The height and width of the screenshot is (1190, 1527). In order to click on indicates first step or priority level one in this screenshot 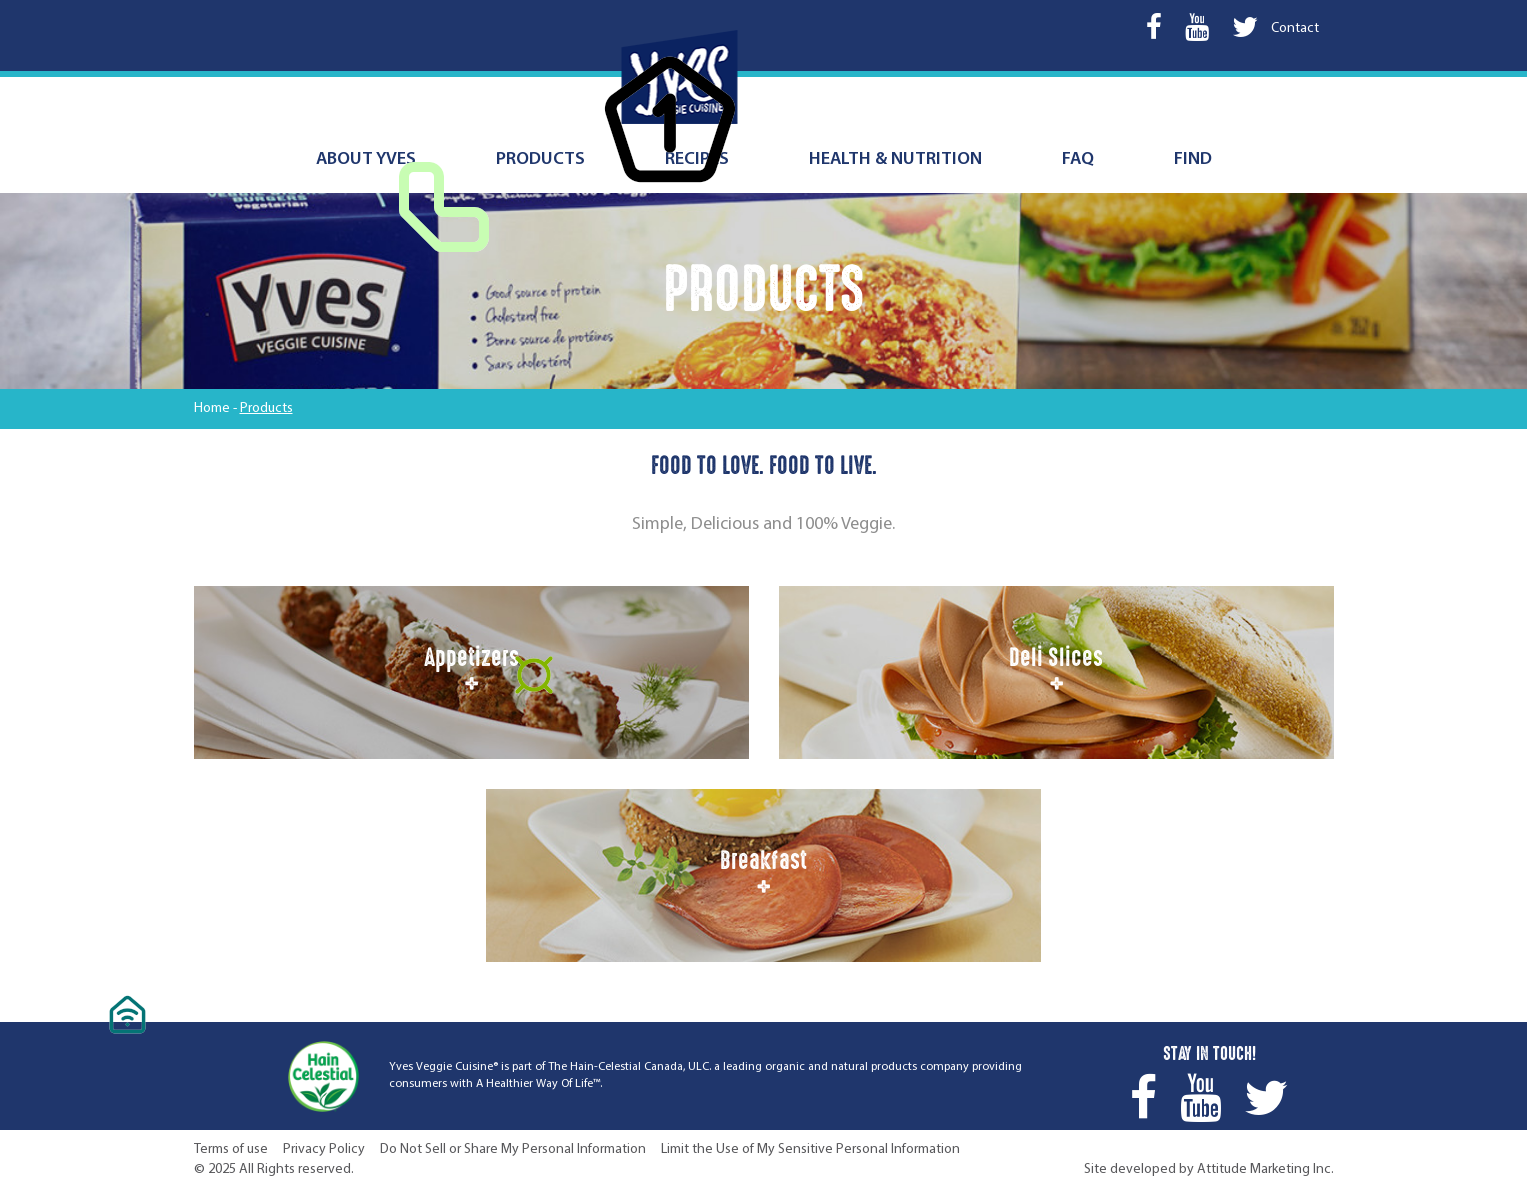, I will do `click(670, 123)`.